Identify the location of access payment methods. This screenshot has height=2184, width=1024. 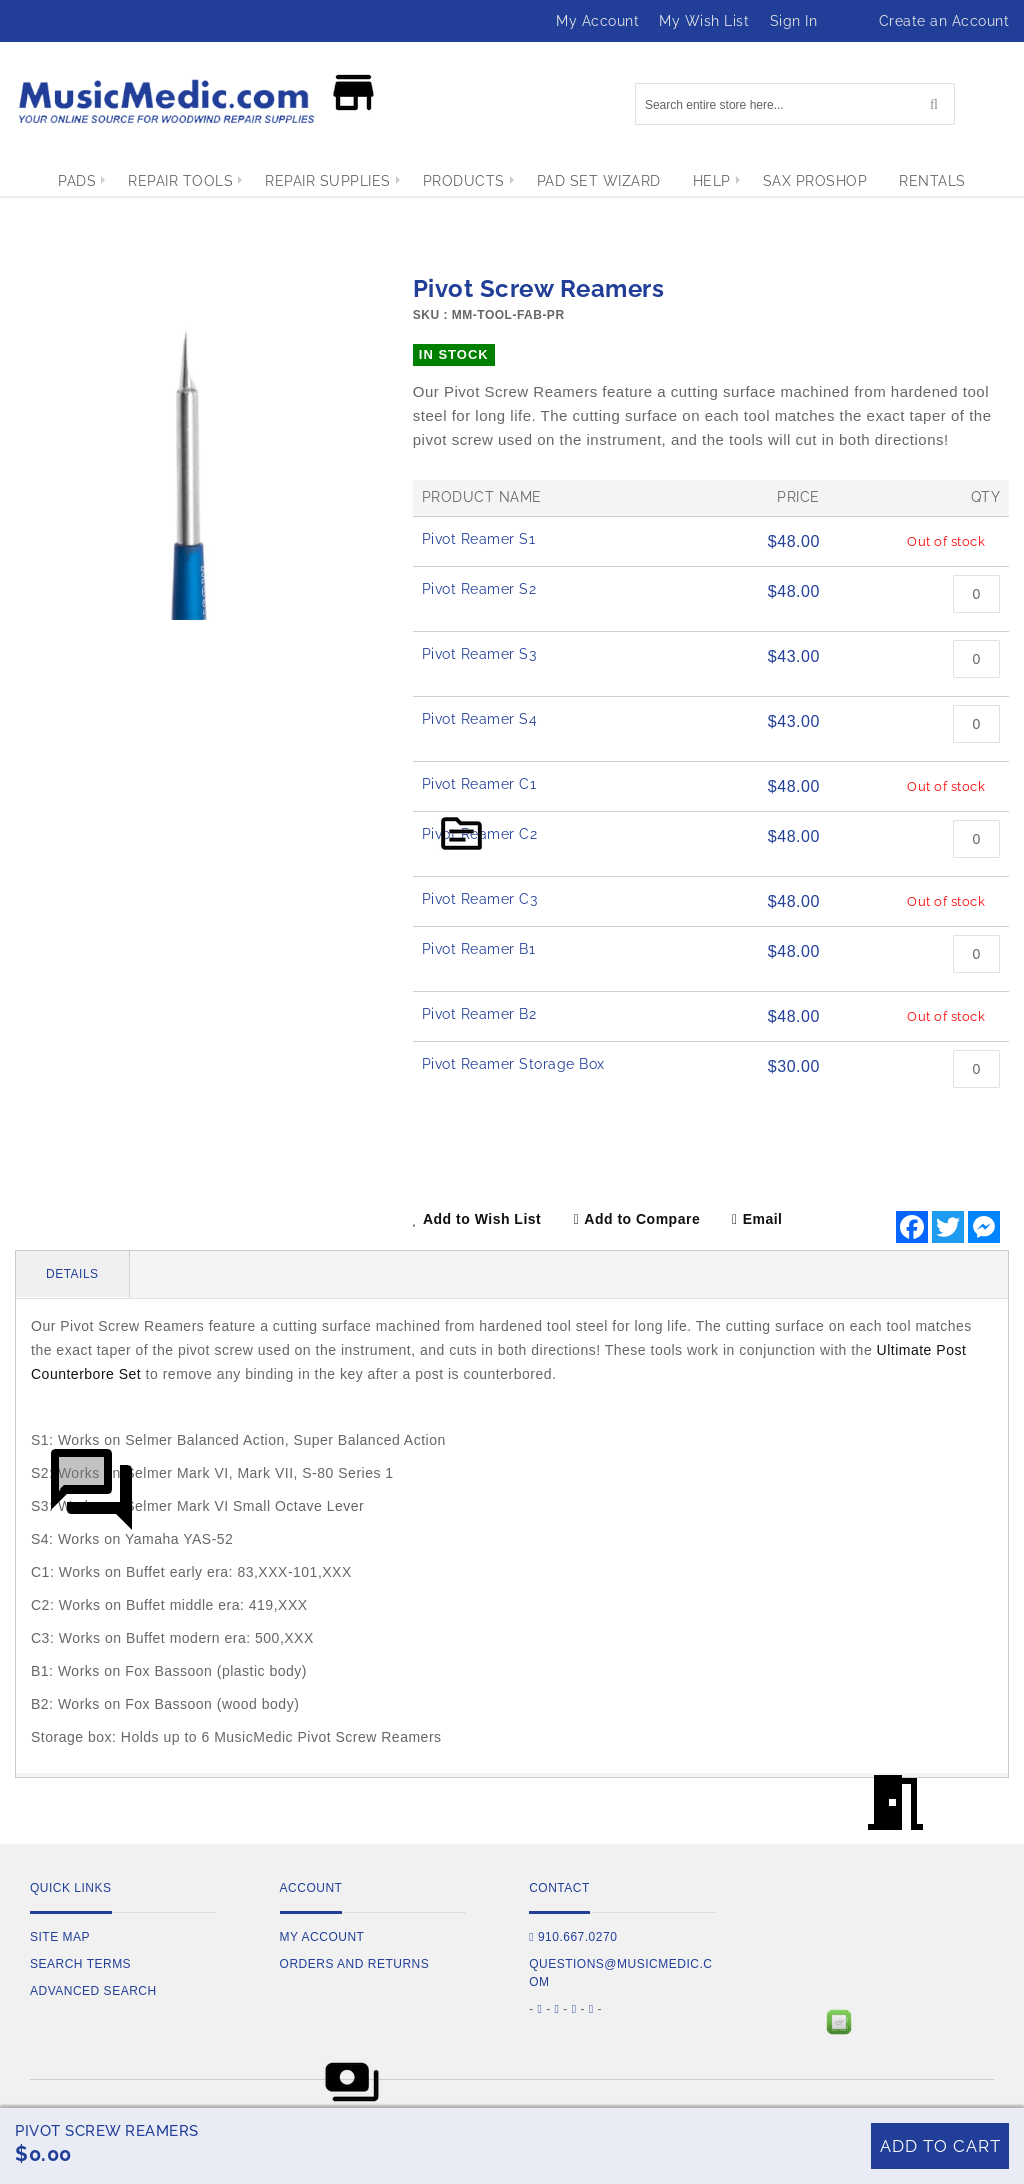
(352, 2082).